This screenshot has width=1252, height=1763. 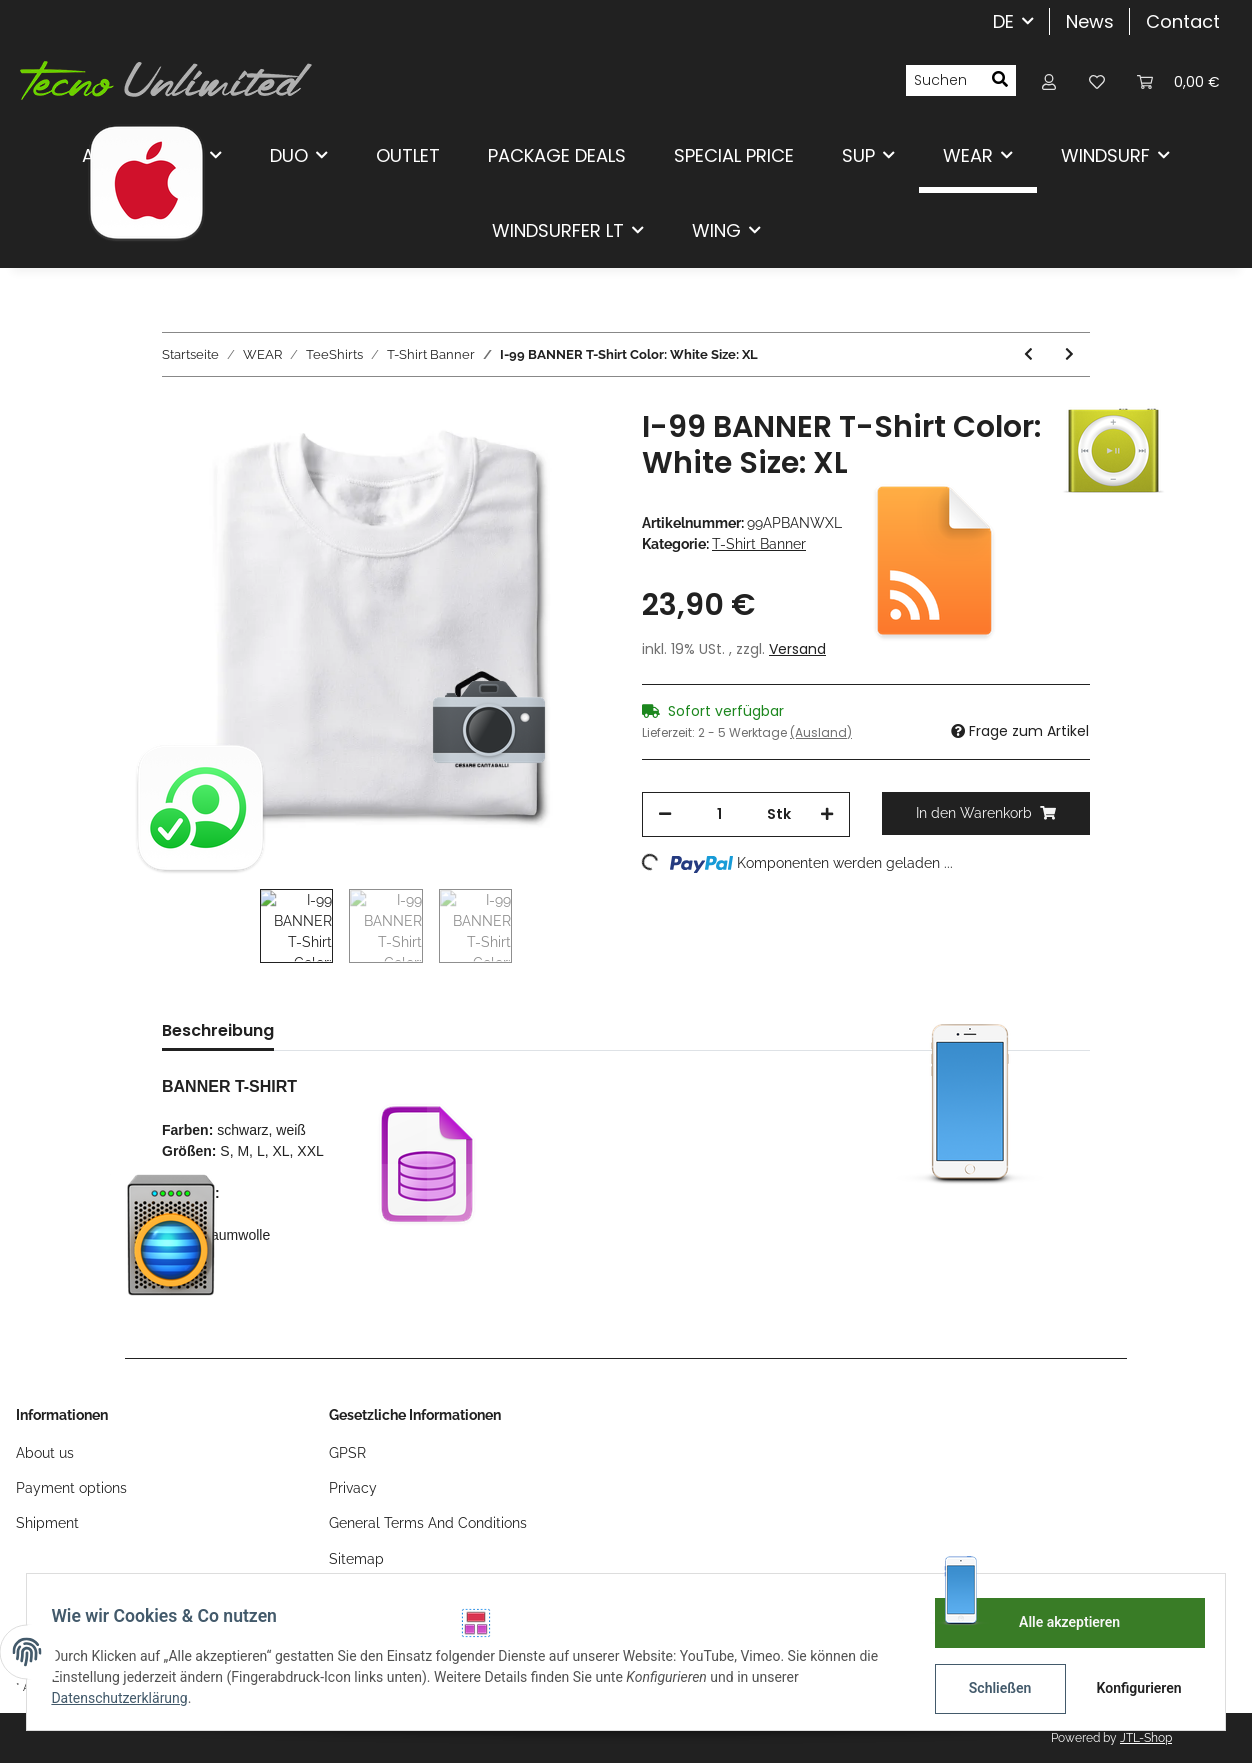 What do you see at coordinates (961, 1591) in the screenshot?
I see `indicates a connected iPod Touch device` at bounding box center [961, 1591].